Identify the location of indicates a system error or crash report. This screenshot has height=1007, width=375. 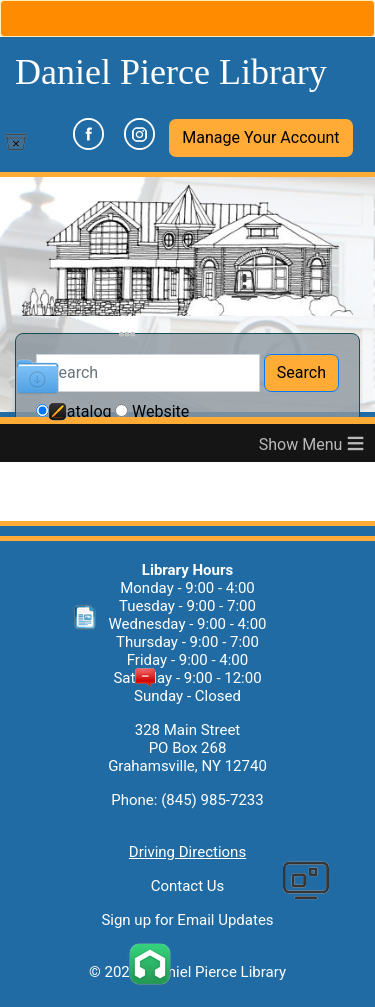
(244, 282).